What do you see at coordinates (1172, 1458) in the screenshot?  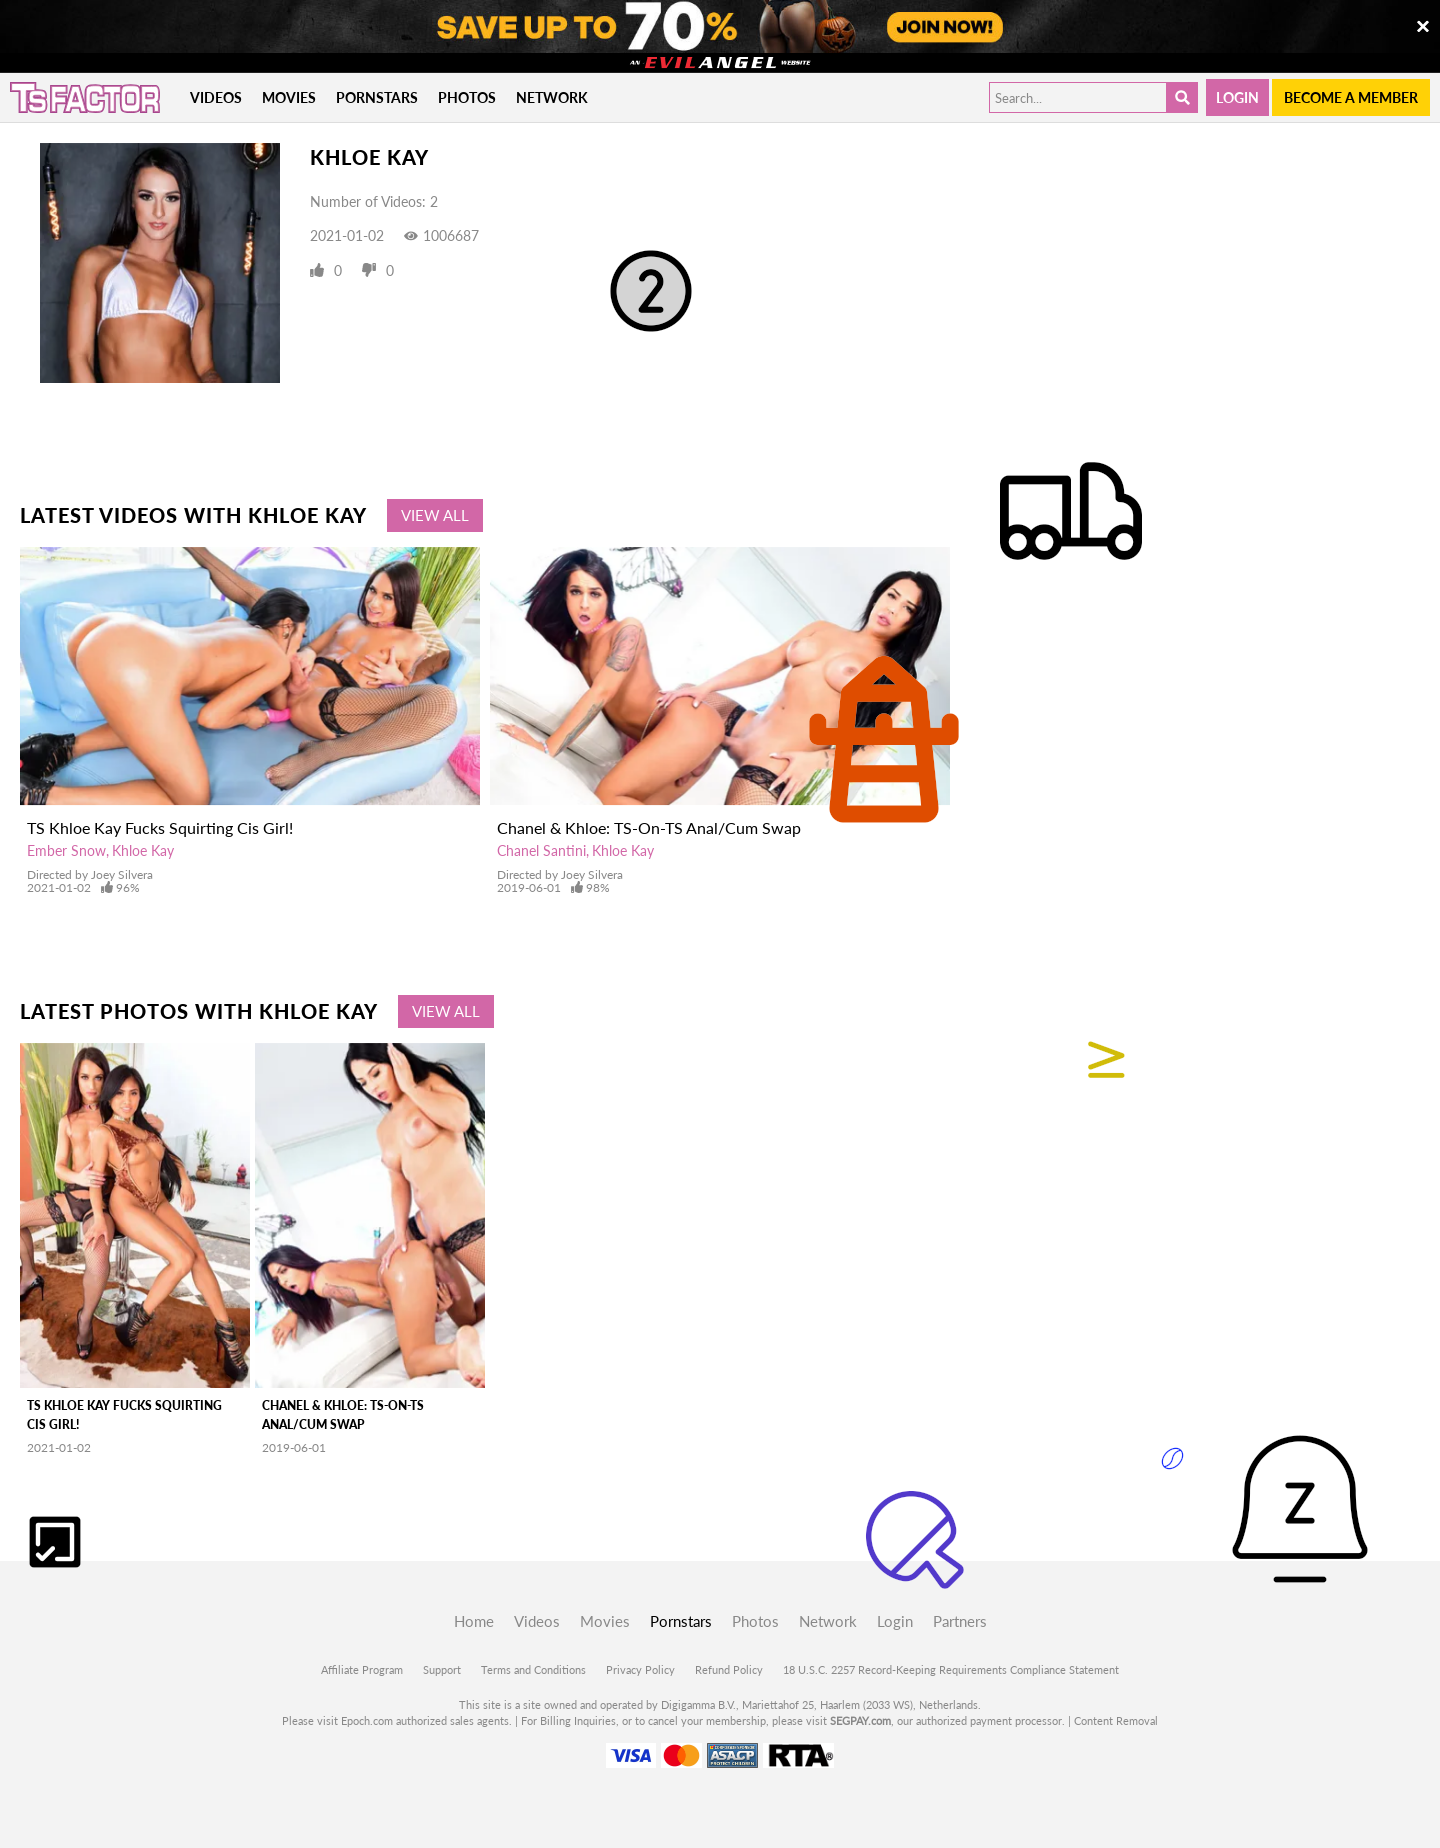 I see `browse coffee-related content or settings` at bounding box center [1172, 1458].